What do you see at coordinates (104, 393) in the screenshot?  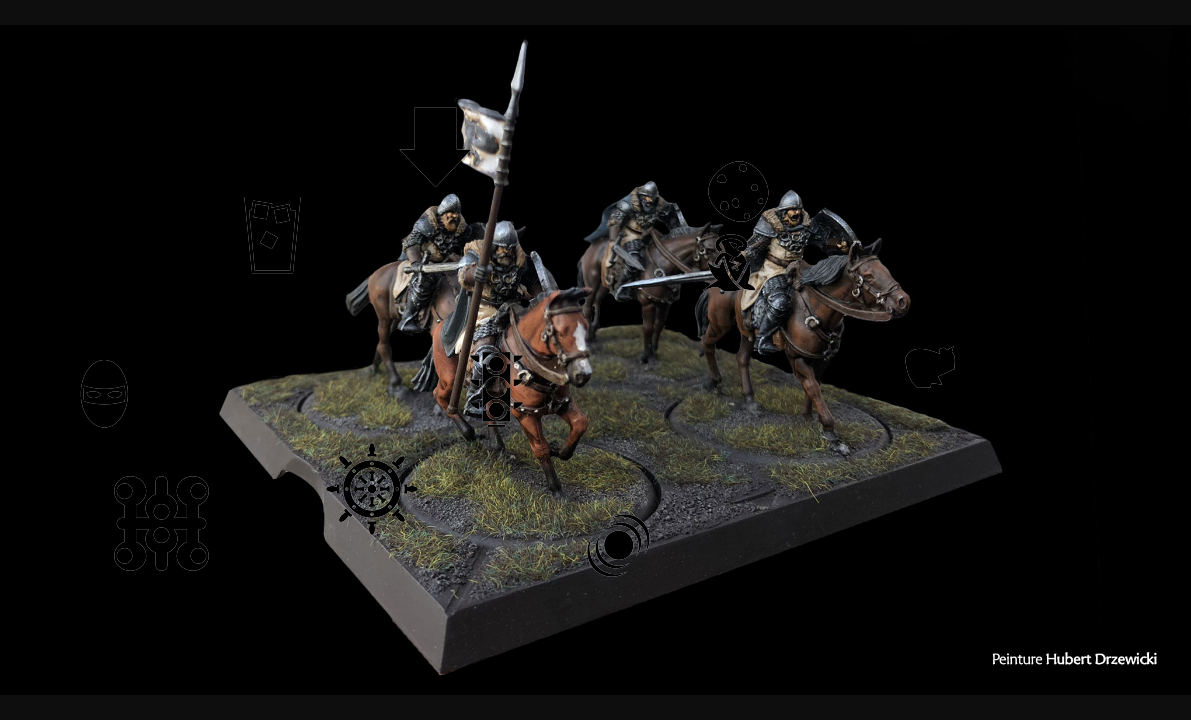 I see `toggle stealth or incognito mode` at bounding box center [104, 393].